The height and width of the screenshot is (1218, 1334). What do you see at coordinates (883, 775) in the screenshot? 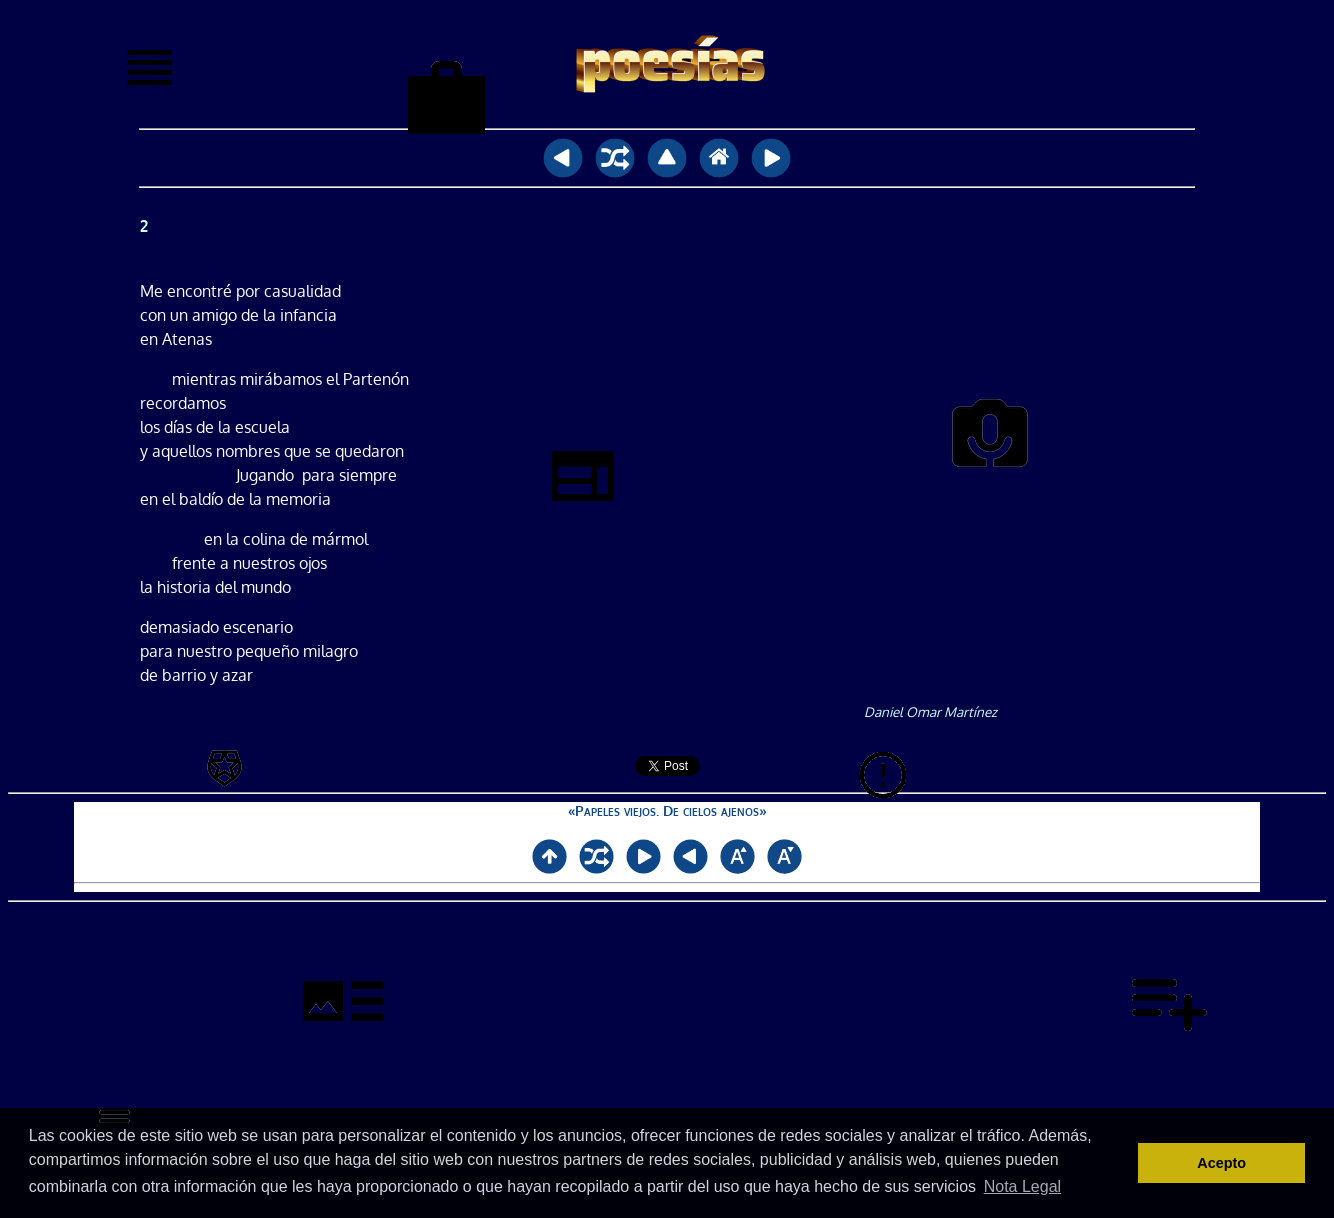
I see `indicates an error or warning state` at bounding box center [883, 775].